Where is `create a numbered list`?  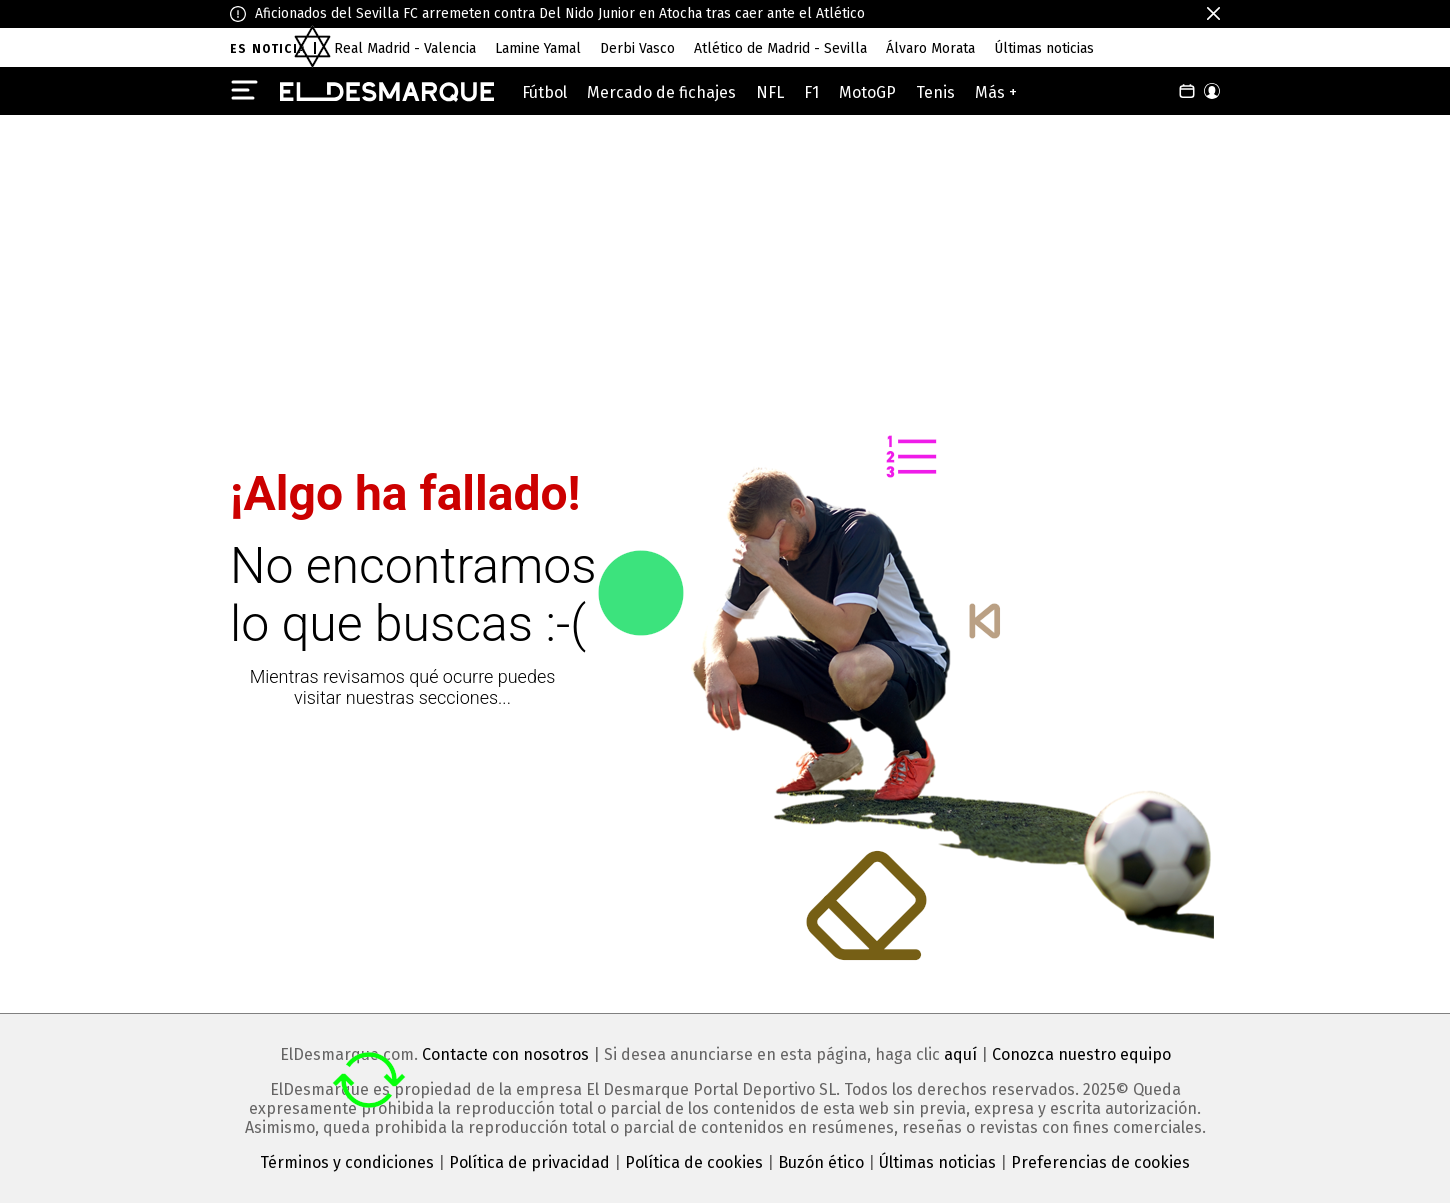 create a numbered list is located at coordinates (909, 458).